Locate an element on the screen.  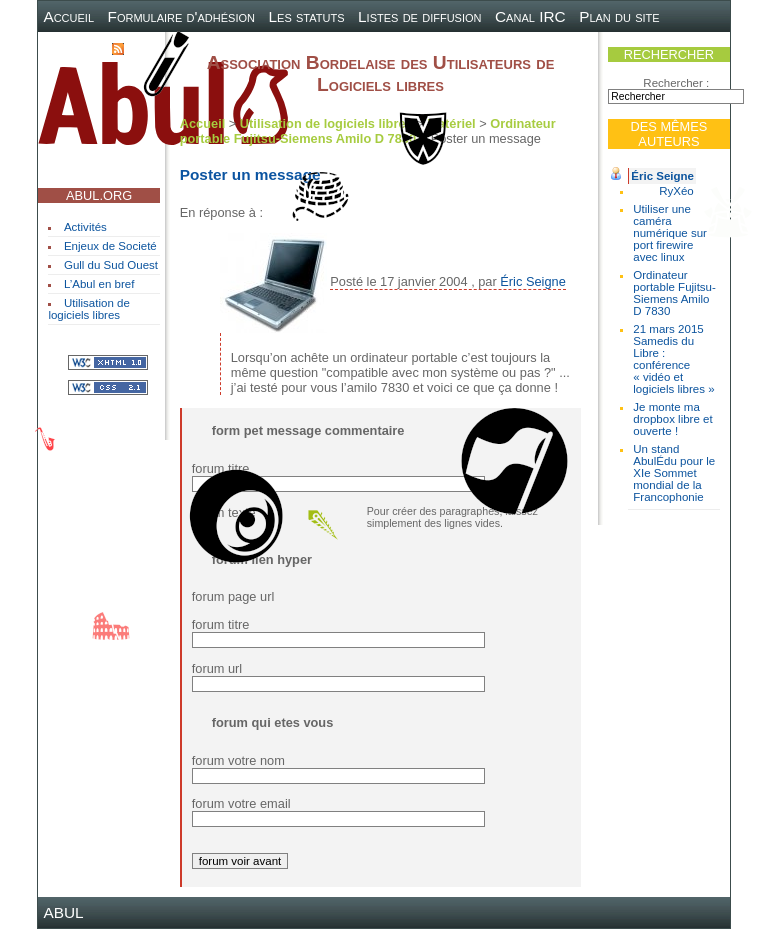
collect or store a potion item is located at coordinates (165, 64).